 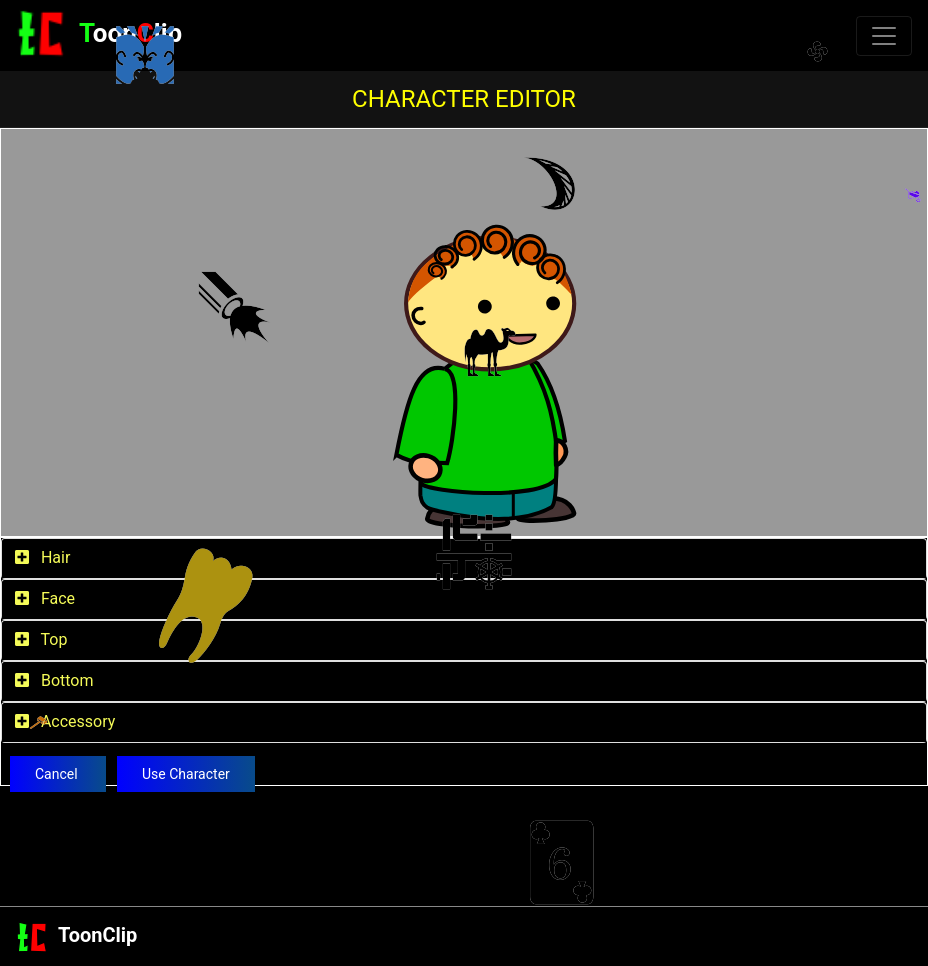 I want to click on select camel as your game character or avatar, so click(x=490, y=352).